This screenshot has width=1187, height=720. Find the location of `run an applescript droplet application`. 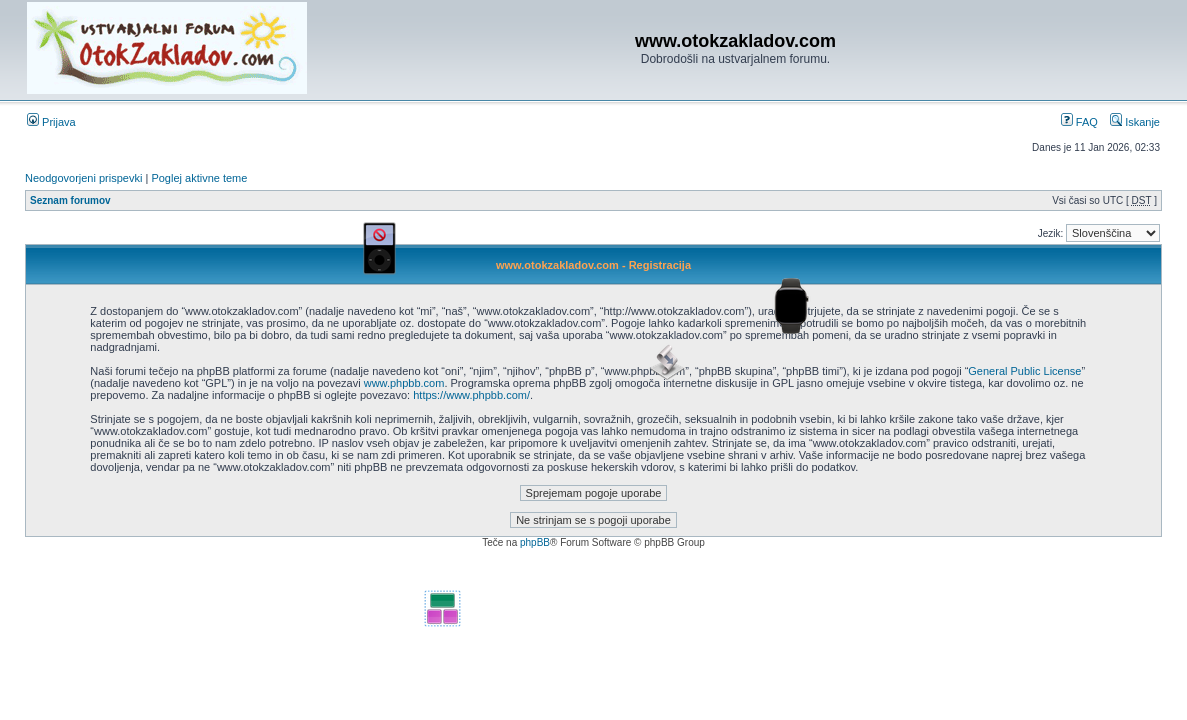

run an applescript droplet application is located at coordinates (667, 362).